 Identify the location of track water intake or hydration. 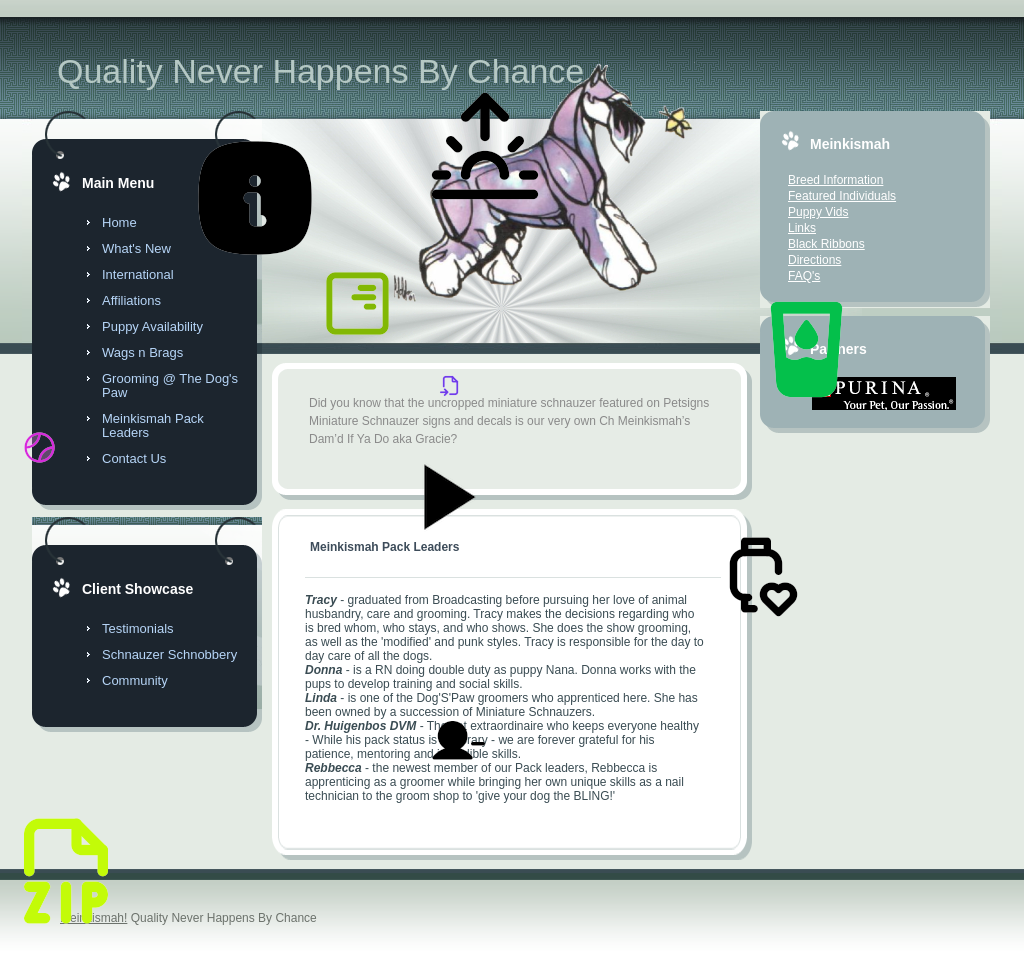
(806, 349).